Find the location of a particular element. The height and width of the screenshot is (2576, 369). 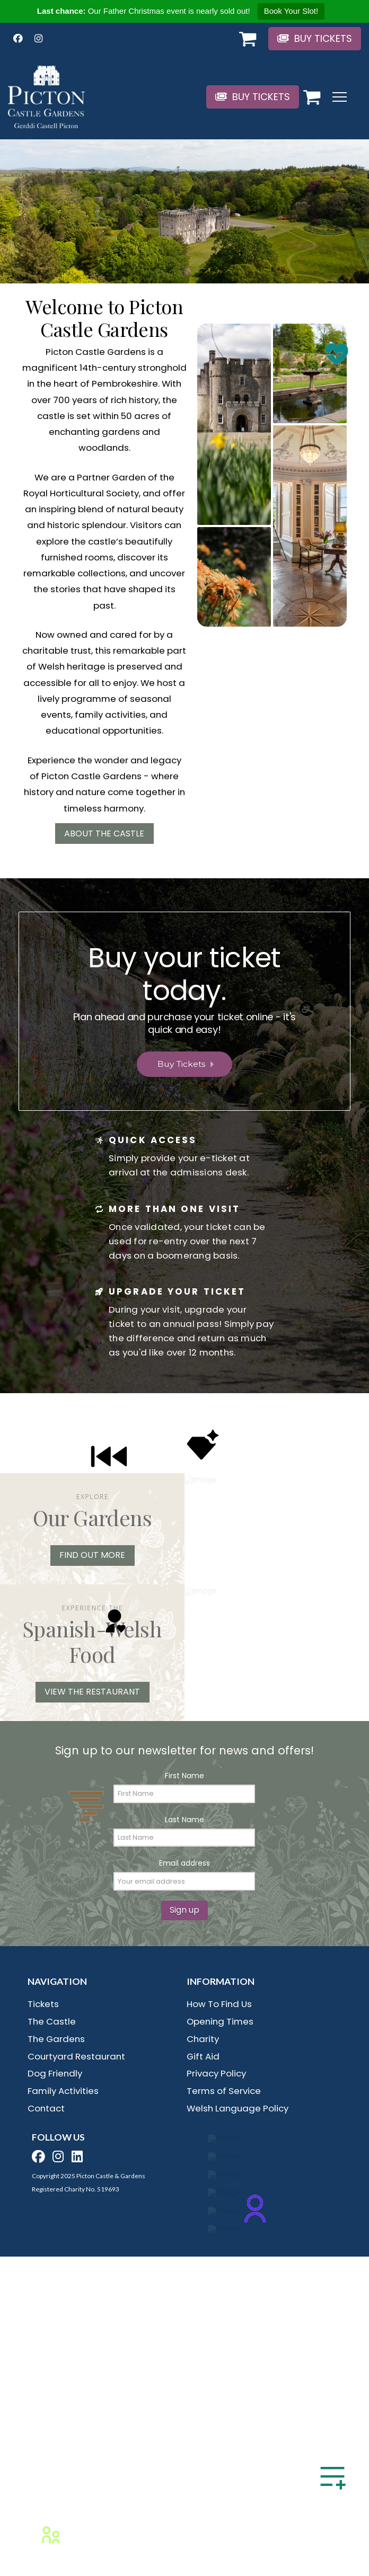

pay with alipay is located at coordinates (306, 1009).